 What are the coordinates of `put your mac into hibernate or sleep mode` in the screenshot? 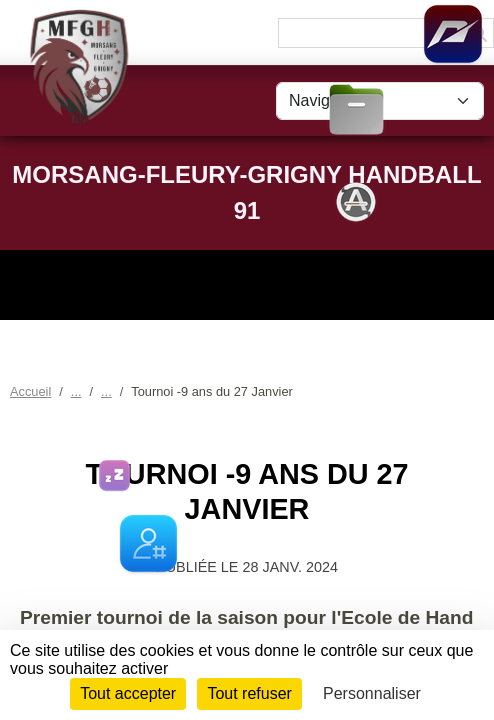 It's located at (114, 475).